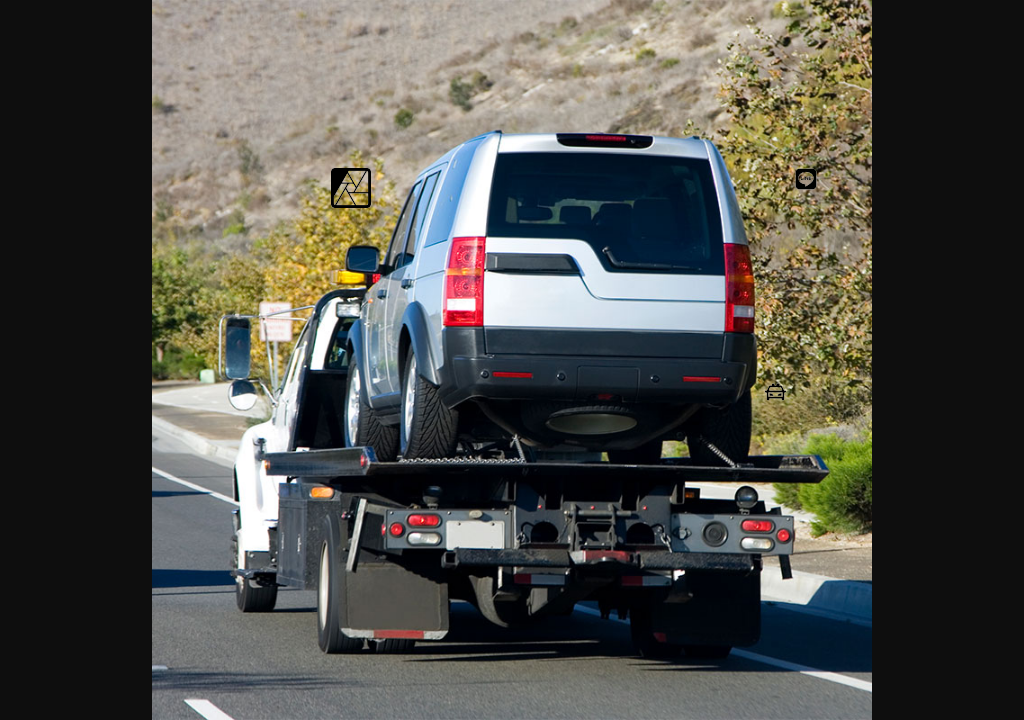 The width and height of the screenshot is (1024, 720). Describe the element at coordinates (806, 179) in the screenshot. I see `open the LINE messaging app` at that location.